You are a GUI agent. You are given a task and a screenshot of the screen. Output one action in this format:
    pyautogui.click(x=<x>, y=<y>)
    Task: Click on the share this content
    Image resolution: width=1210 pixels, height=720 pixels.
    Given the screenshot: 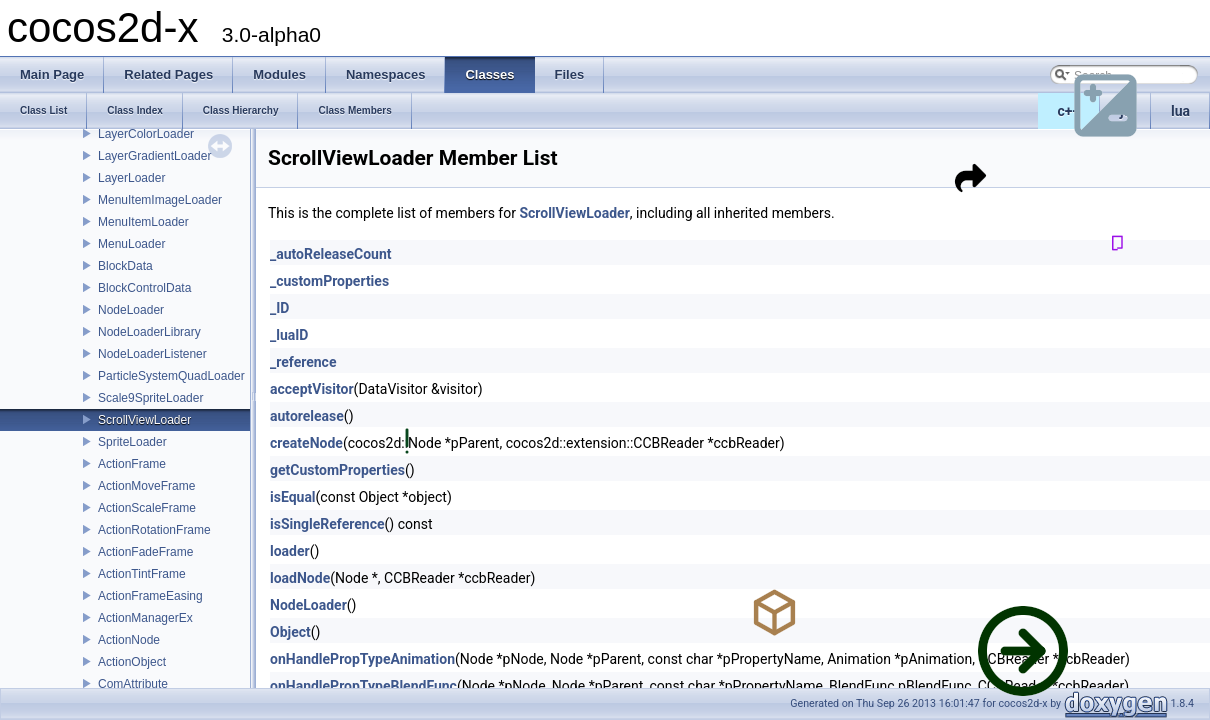 What is the action you would take?
    pyautogui.click(x=970, y=178)
    